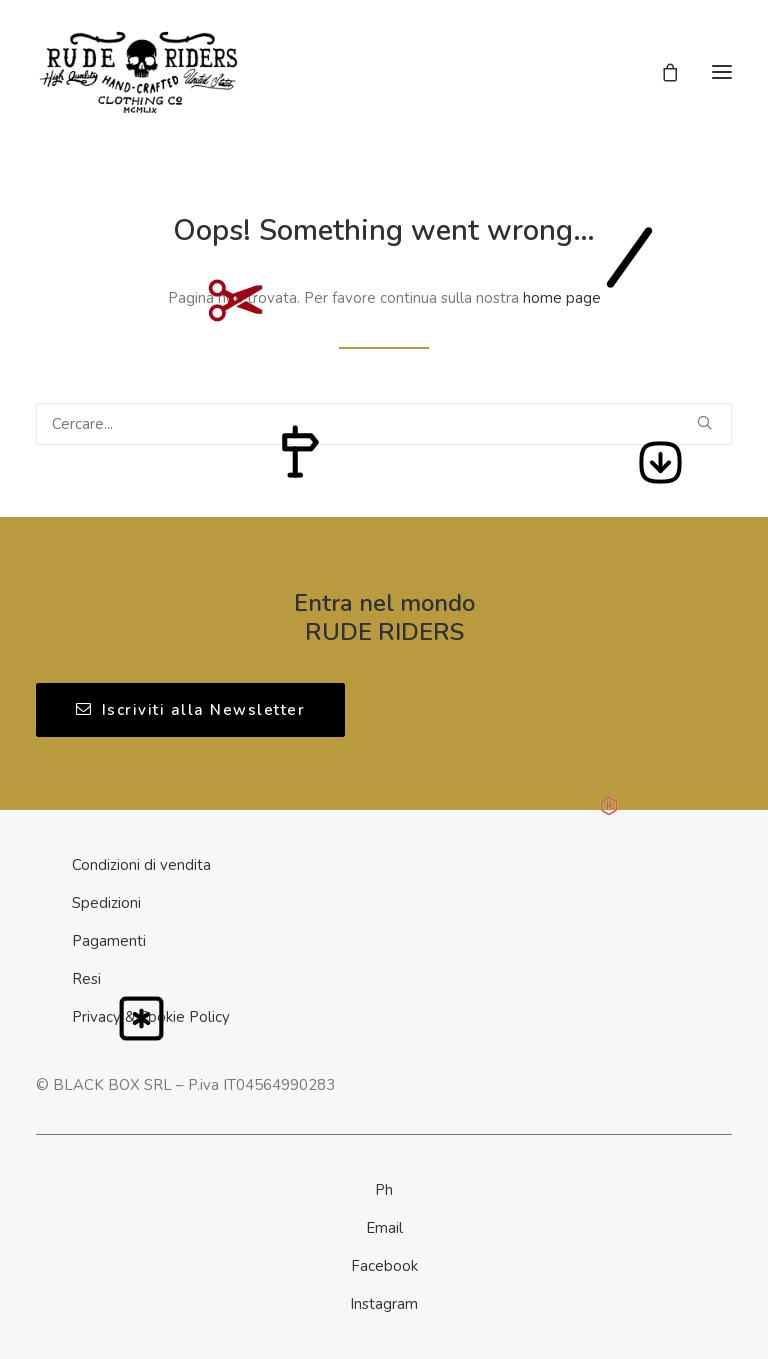 This screenshot has height=1359, width=768. Describe the element at coordinates (141, 1018) in the screenshot. I see `enter a password or passcode field` at that location.